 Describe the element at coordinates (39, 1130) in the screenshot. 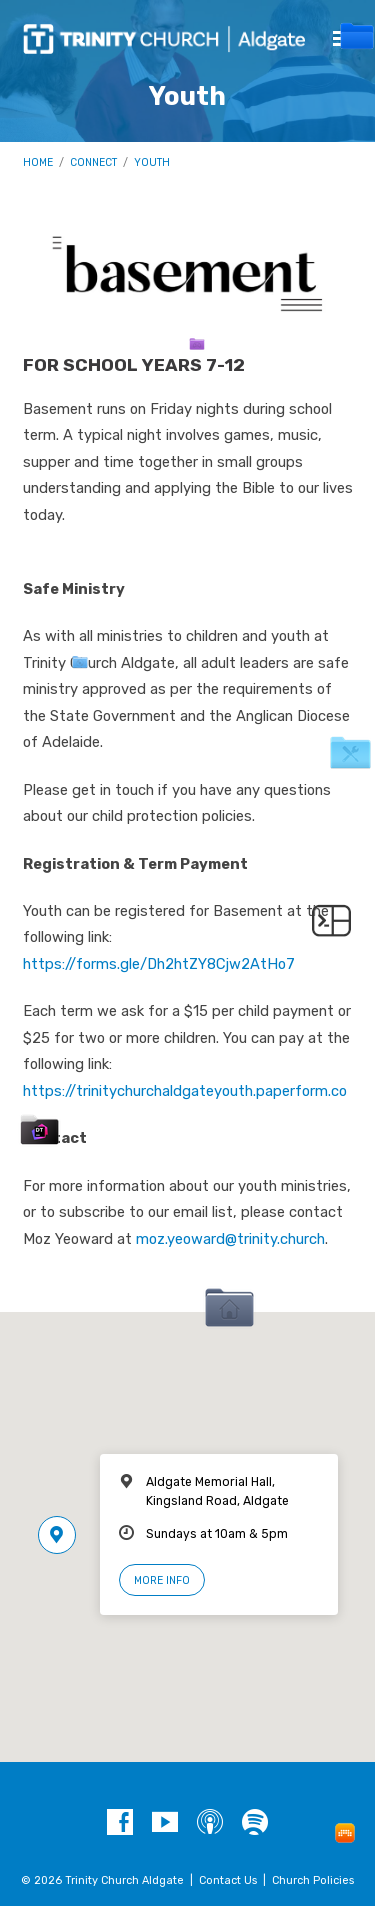

I see `open jetbrains dottrace project folder` at that location.